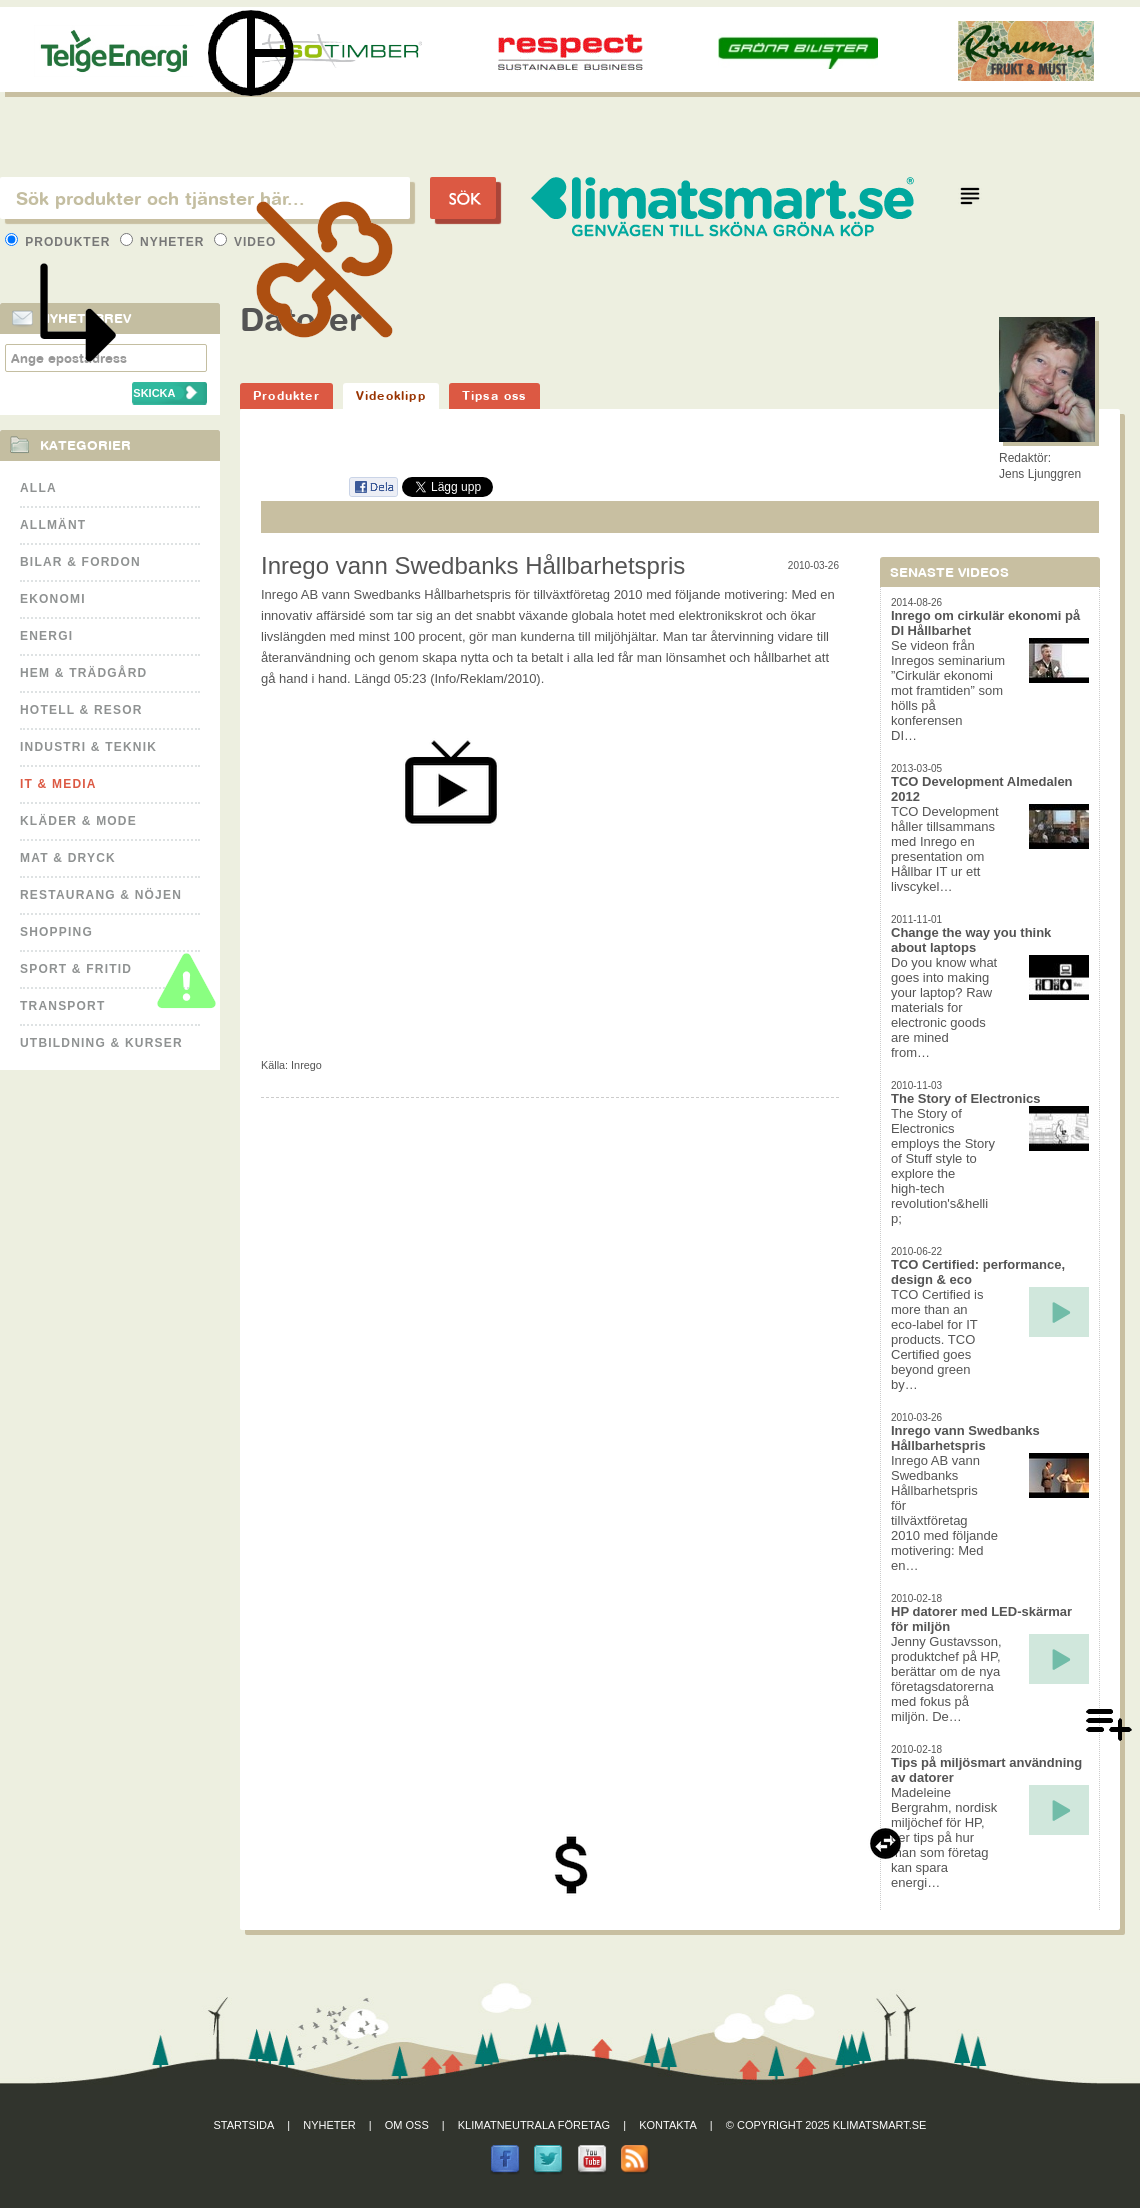 The height and width of the screenshot is (2208, 1140). Describe the element at coordinates (70, 312) in the screenshot. I see `reply to a message or comment` at that location.